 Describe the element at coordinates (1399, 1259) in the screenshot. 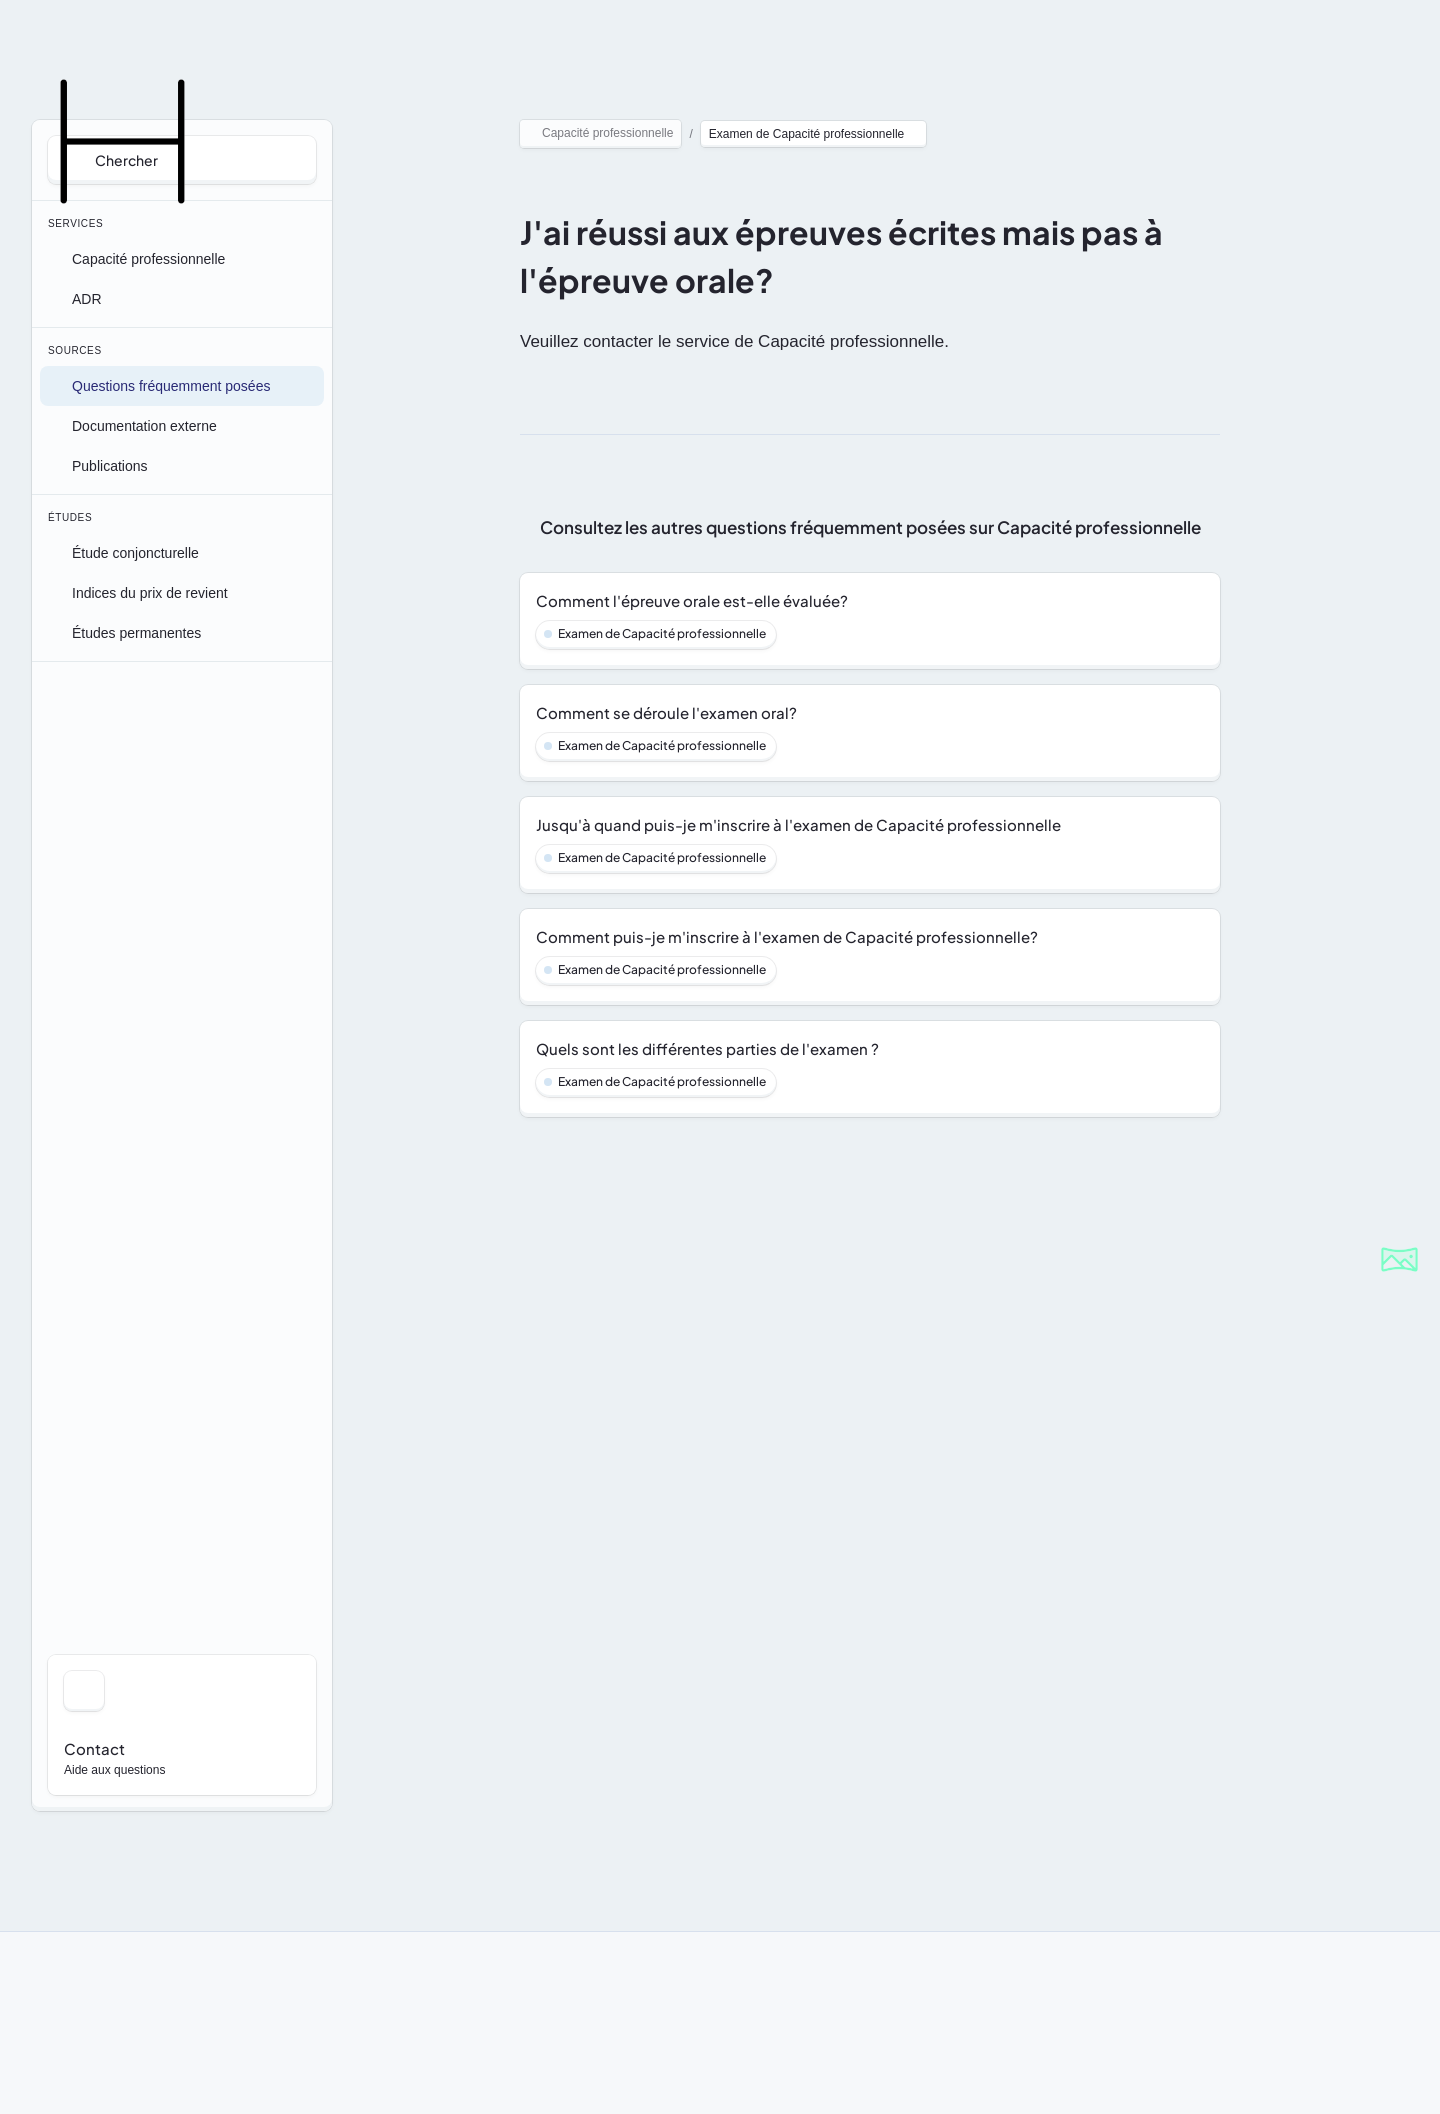

I see `view panorama or wide-angle photos` at that location.